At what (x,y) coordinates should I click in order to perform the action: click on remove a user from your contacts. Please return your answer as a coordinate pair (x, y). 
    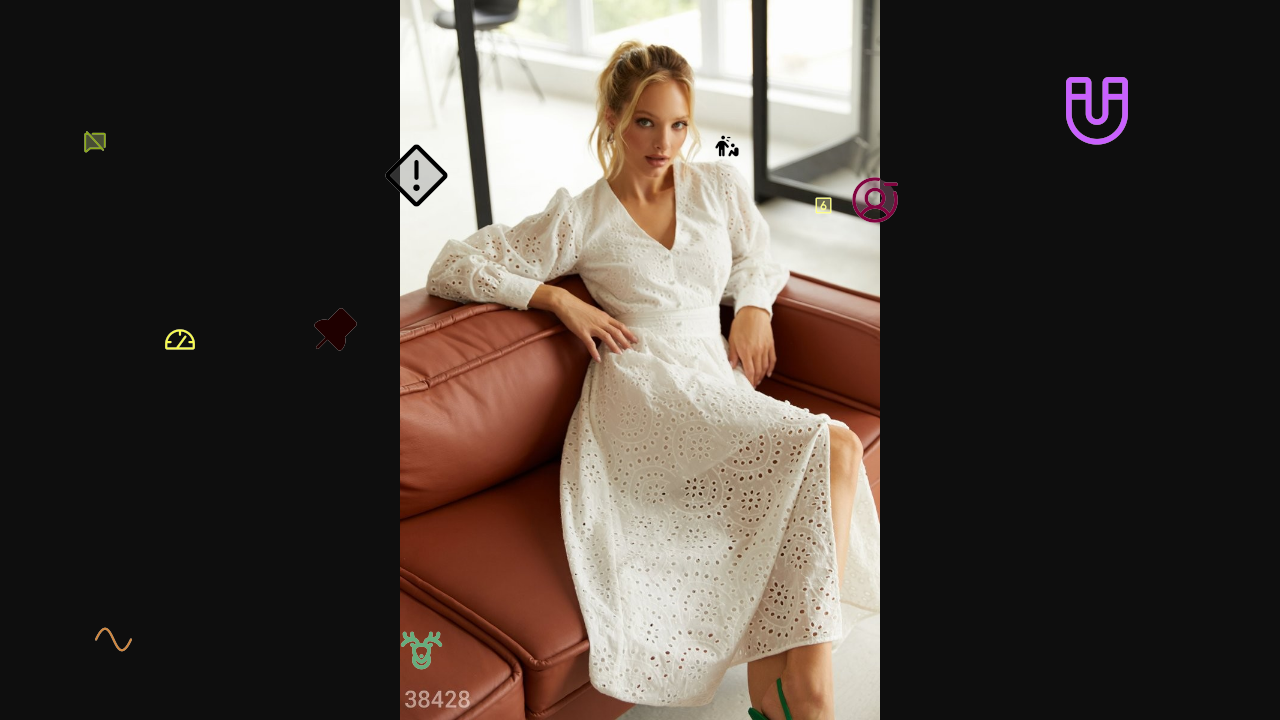
    Looking at the image, I should click on (875, 200).